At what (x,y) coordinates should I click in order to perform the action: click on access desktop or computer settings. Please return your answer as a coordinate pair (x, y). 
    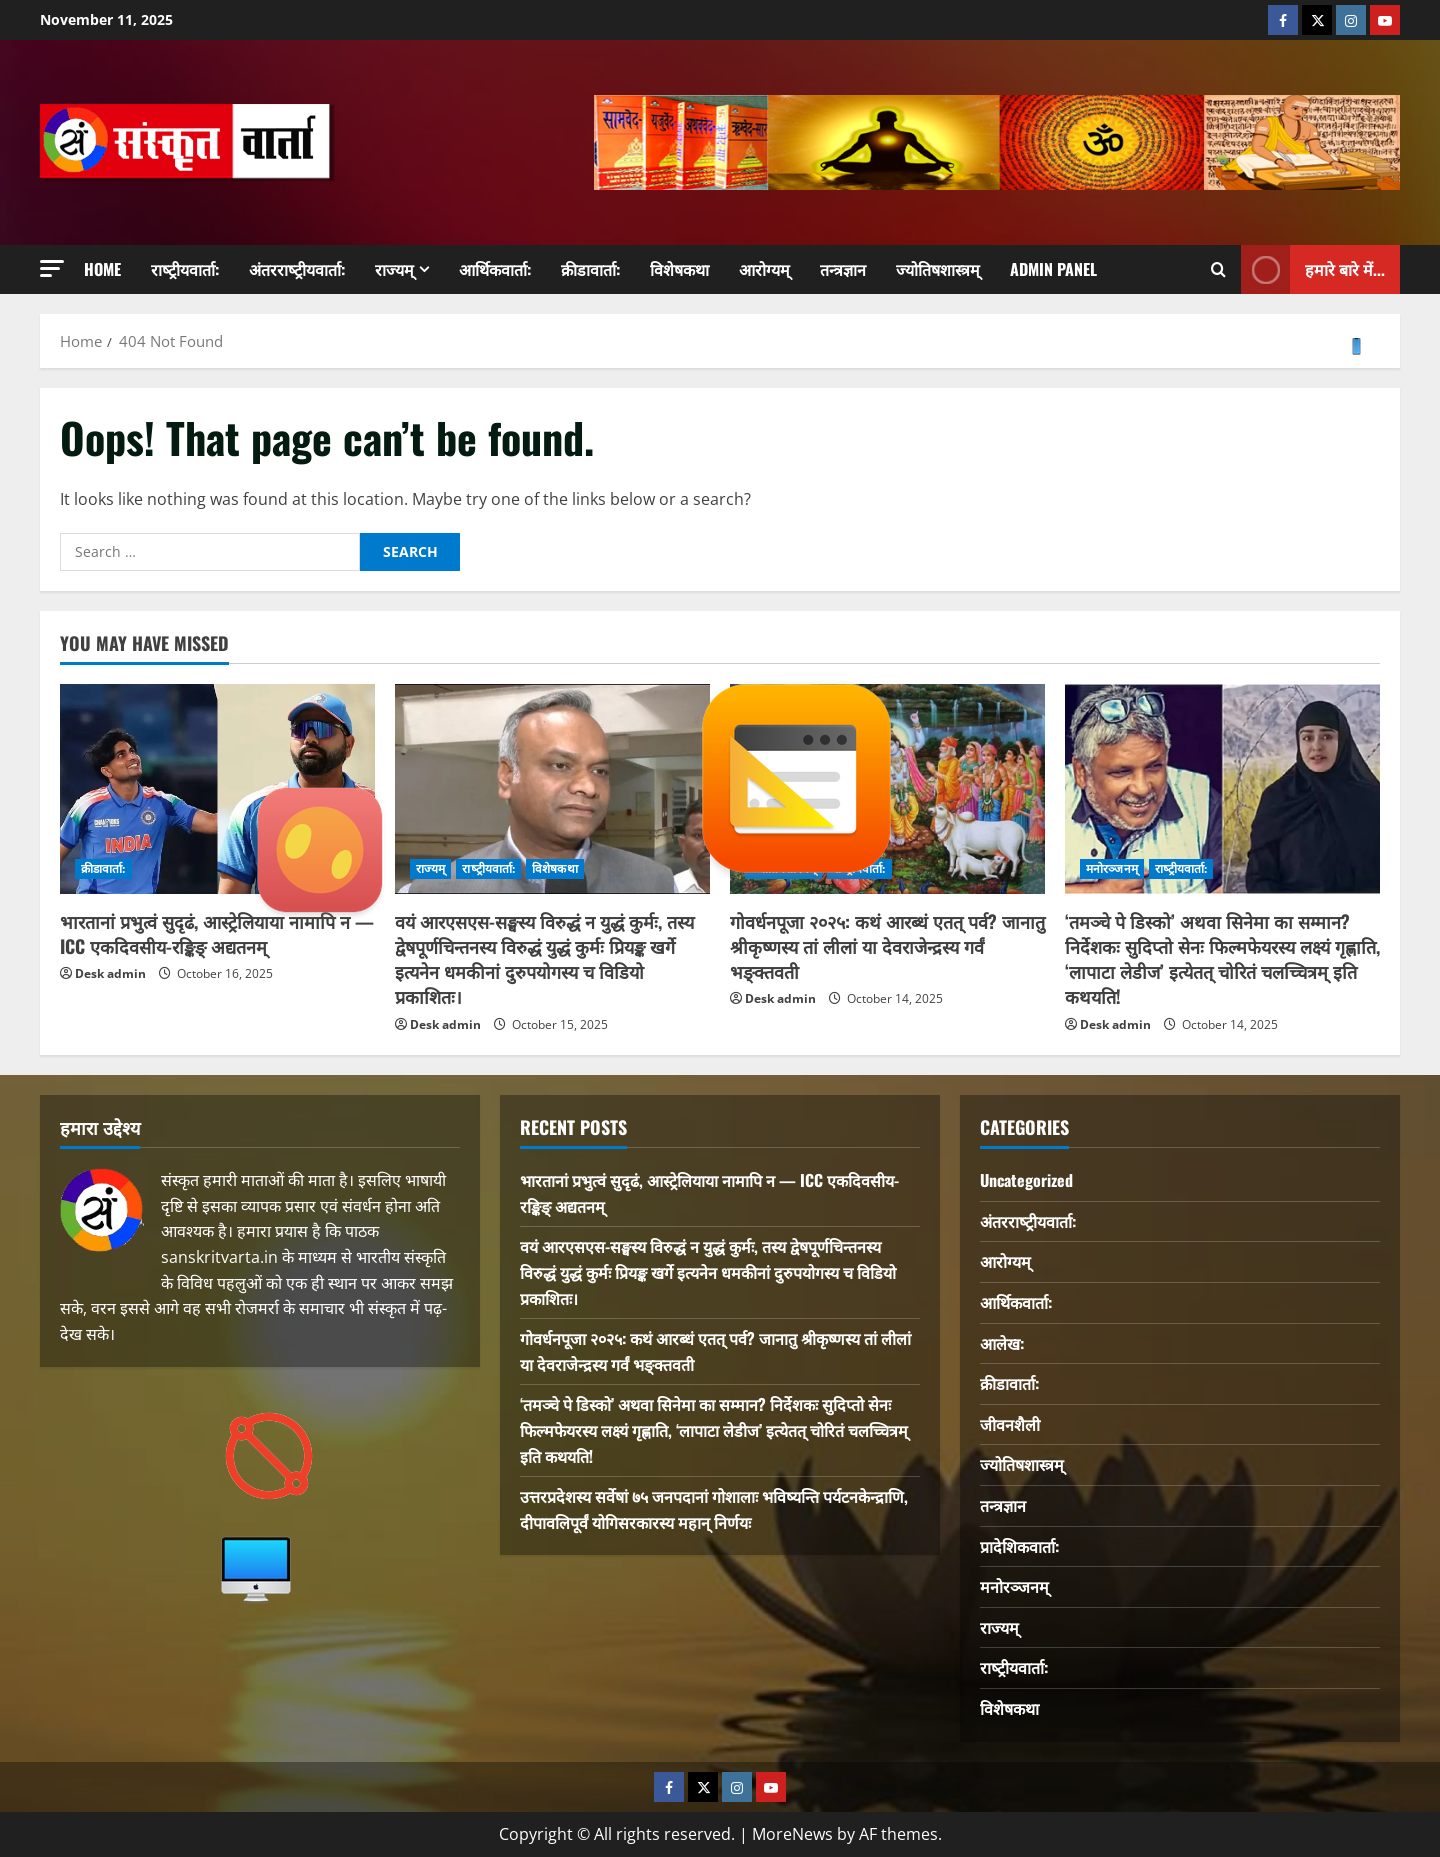
    Looking at the image, I should click on (256, 1570).